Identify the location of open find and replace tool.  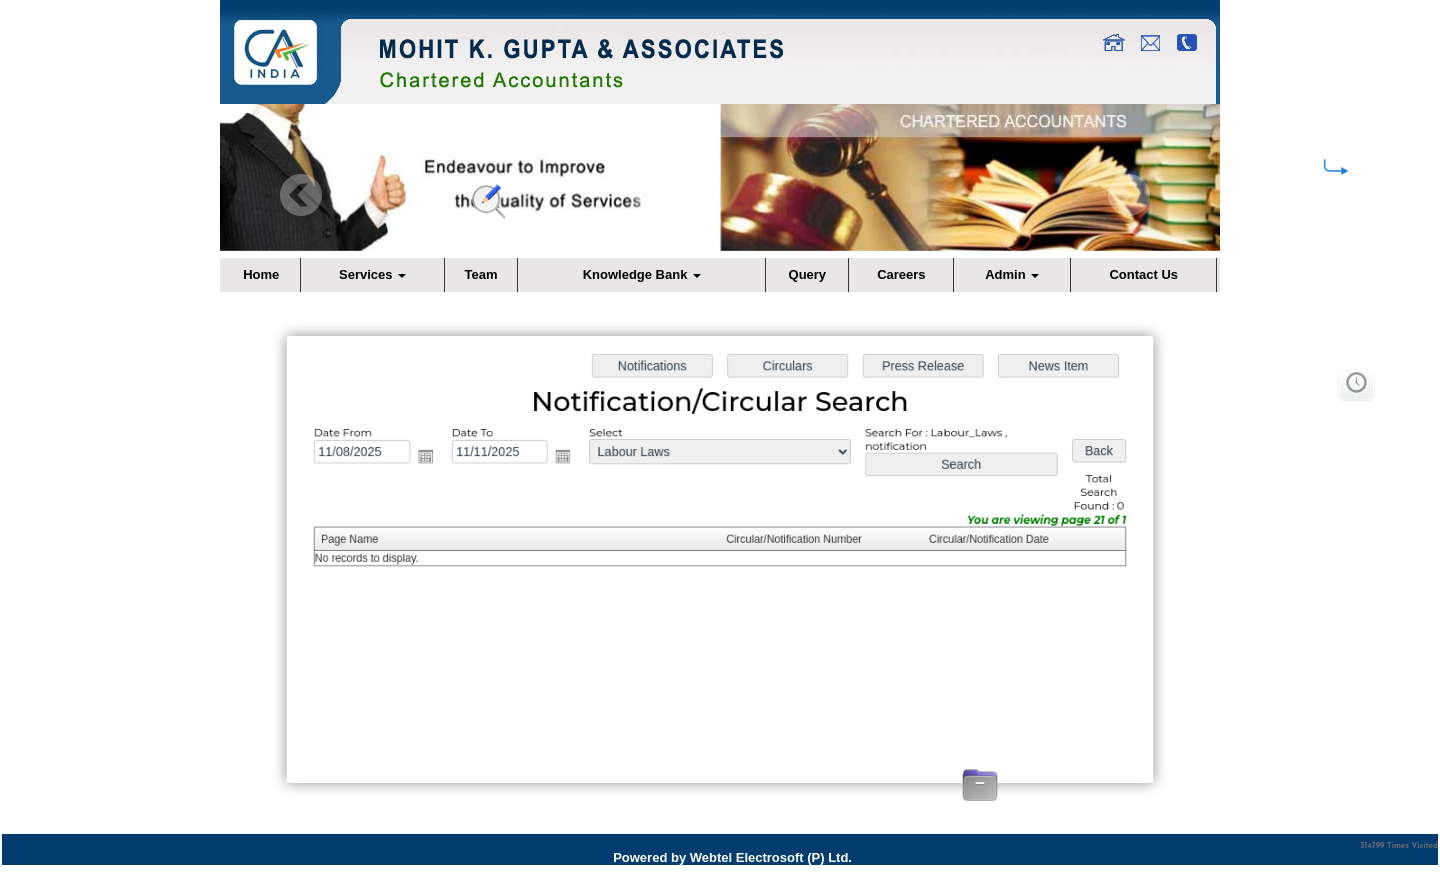
(488, 201).